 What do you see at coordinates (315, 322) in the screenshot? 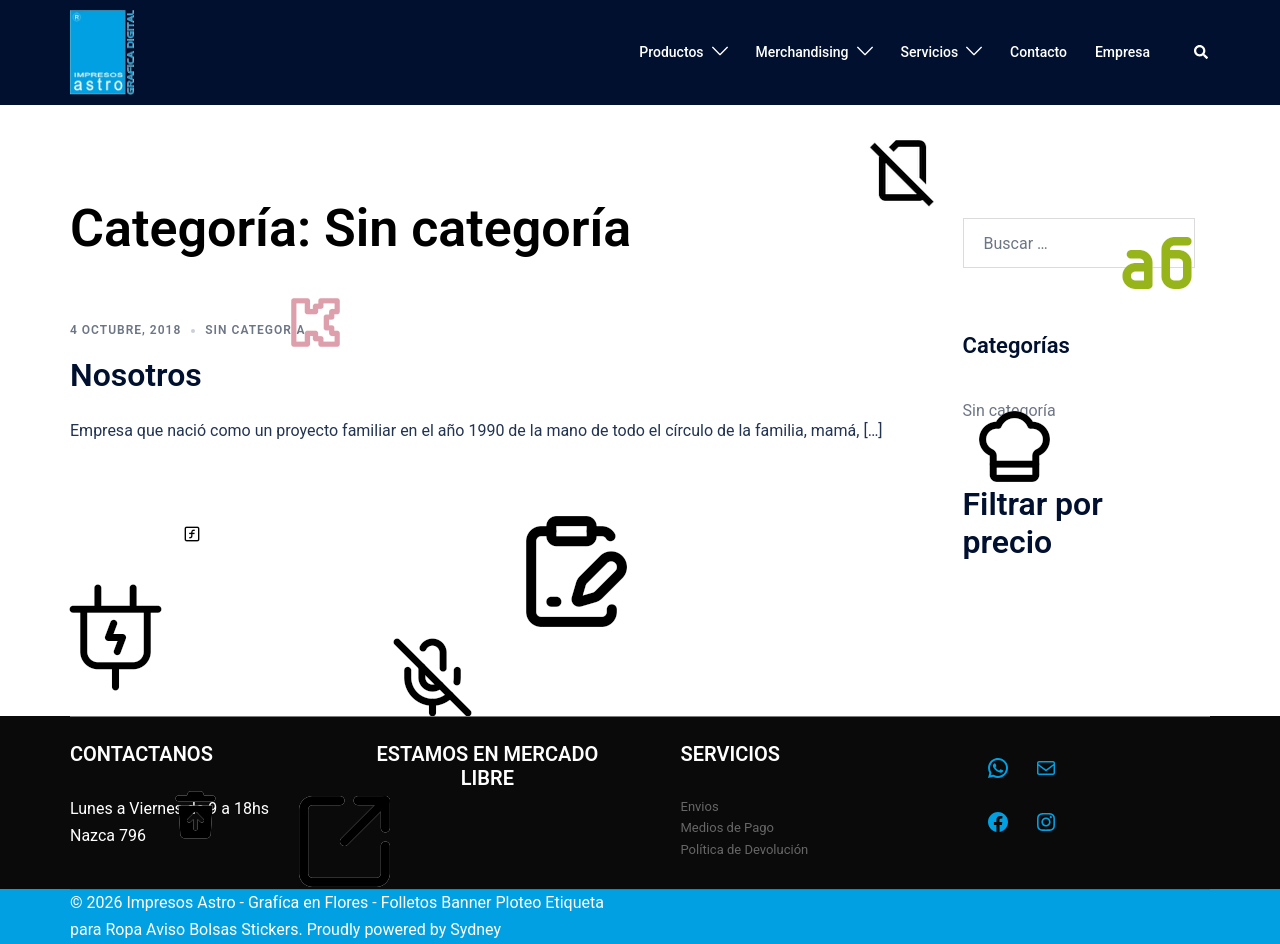
I see `visit kick streaming platform` at bounding box center [315, 322].